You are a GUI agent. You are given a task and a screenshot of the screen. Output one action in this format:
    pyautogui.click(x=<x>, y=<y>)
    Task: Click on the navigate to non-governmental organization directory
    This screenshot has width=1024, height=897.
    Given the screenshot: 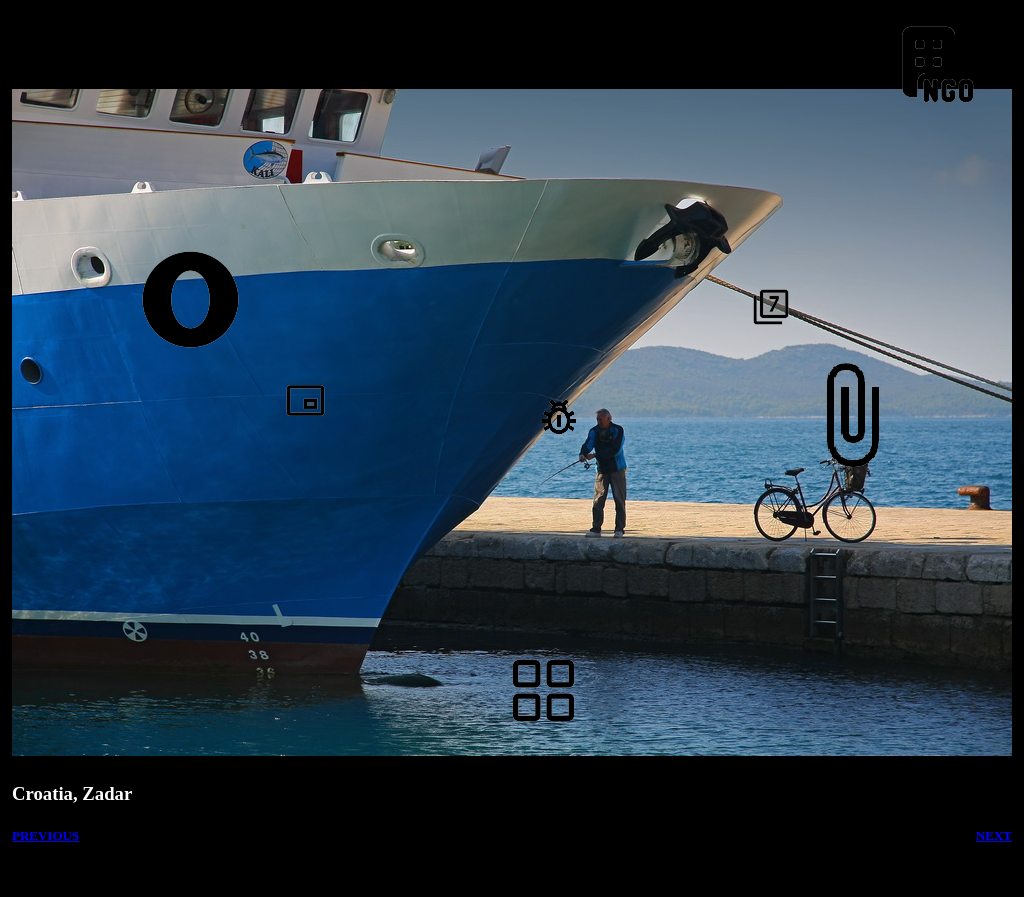 What is the action you would take?
    pyautogui.click(x=933, y=62)
    